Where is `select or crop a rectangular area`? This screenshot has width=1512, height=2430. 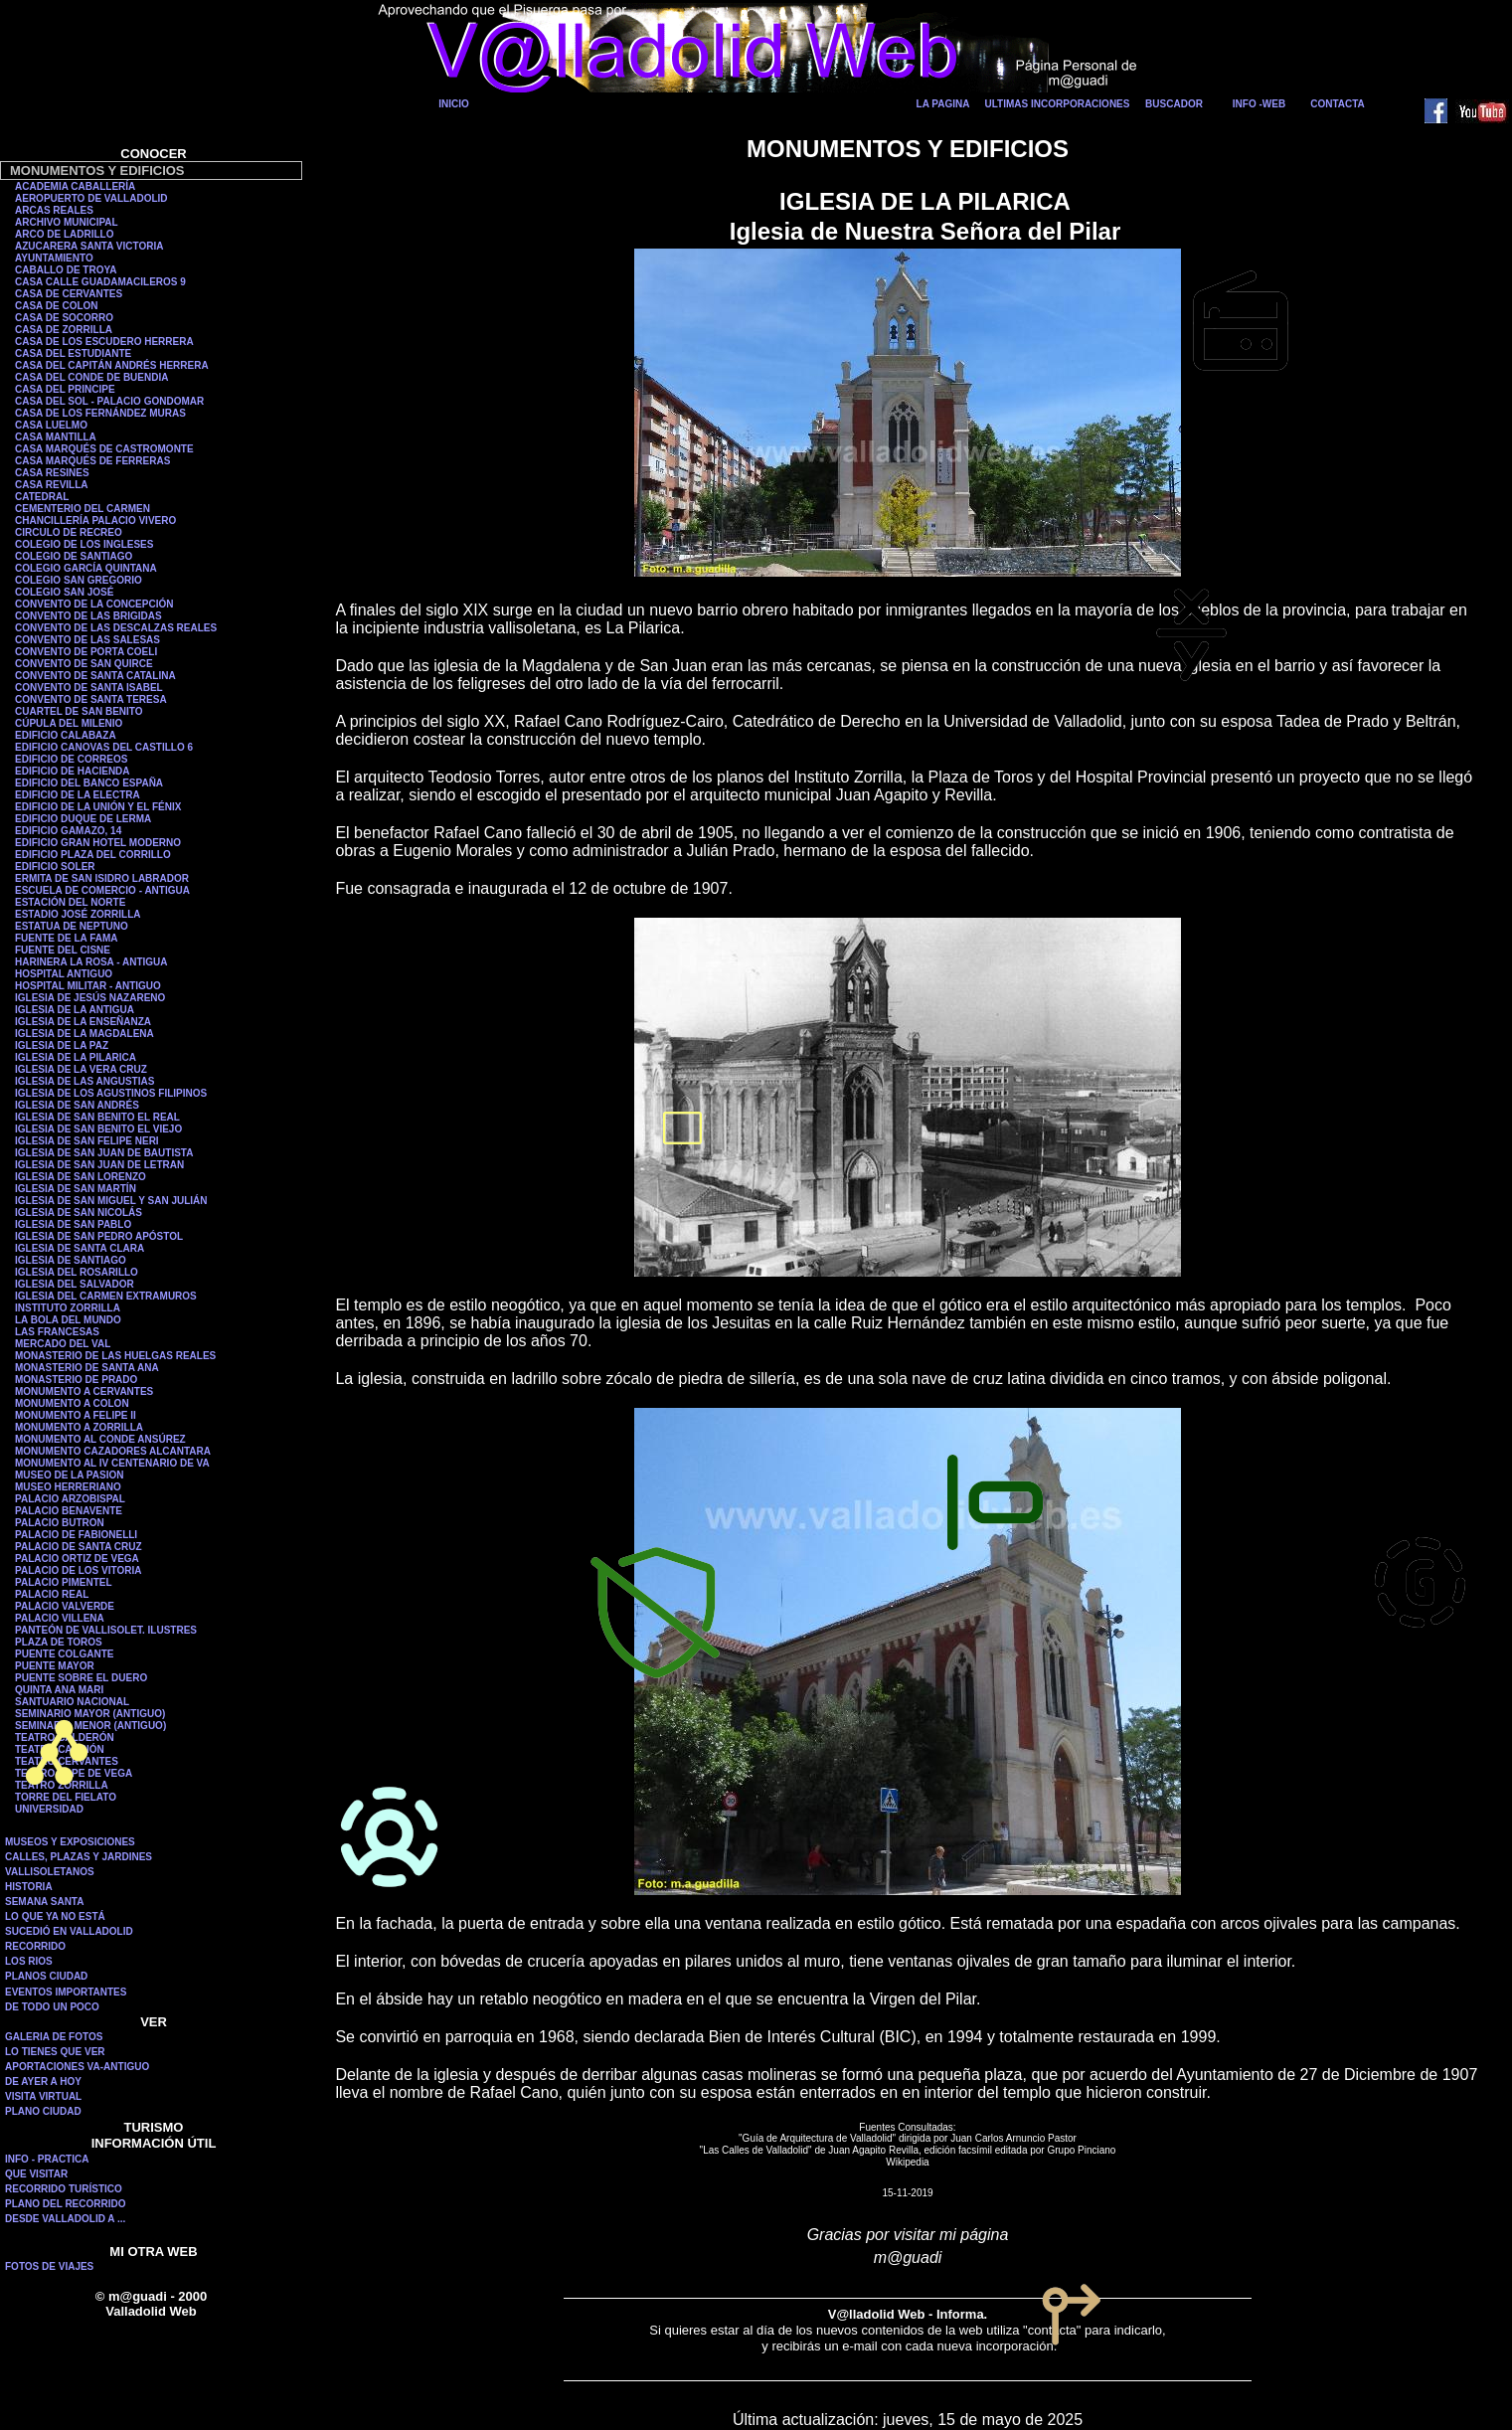
select or crop a rectangular area is located at coordinates (682, 1128).